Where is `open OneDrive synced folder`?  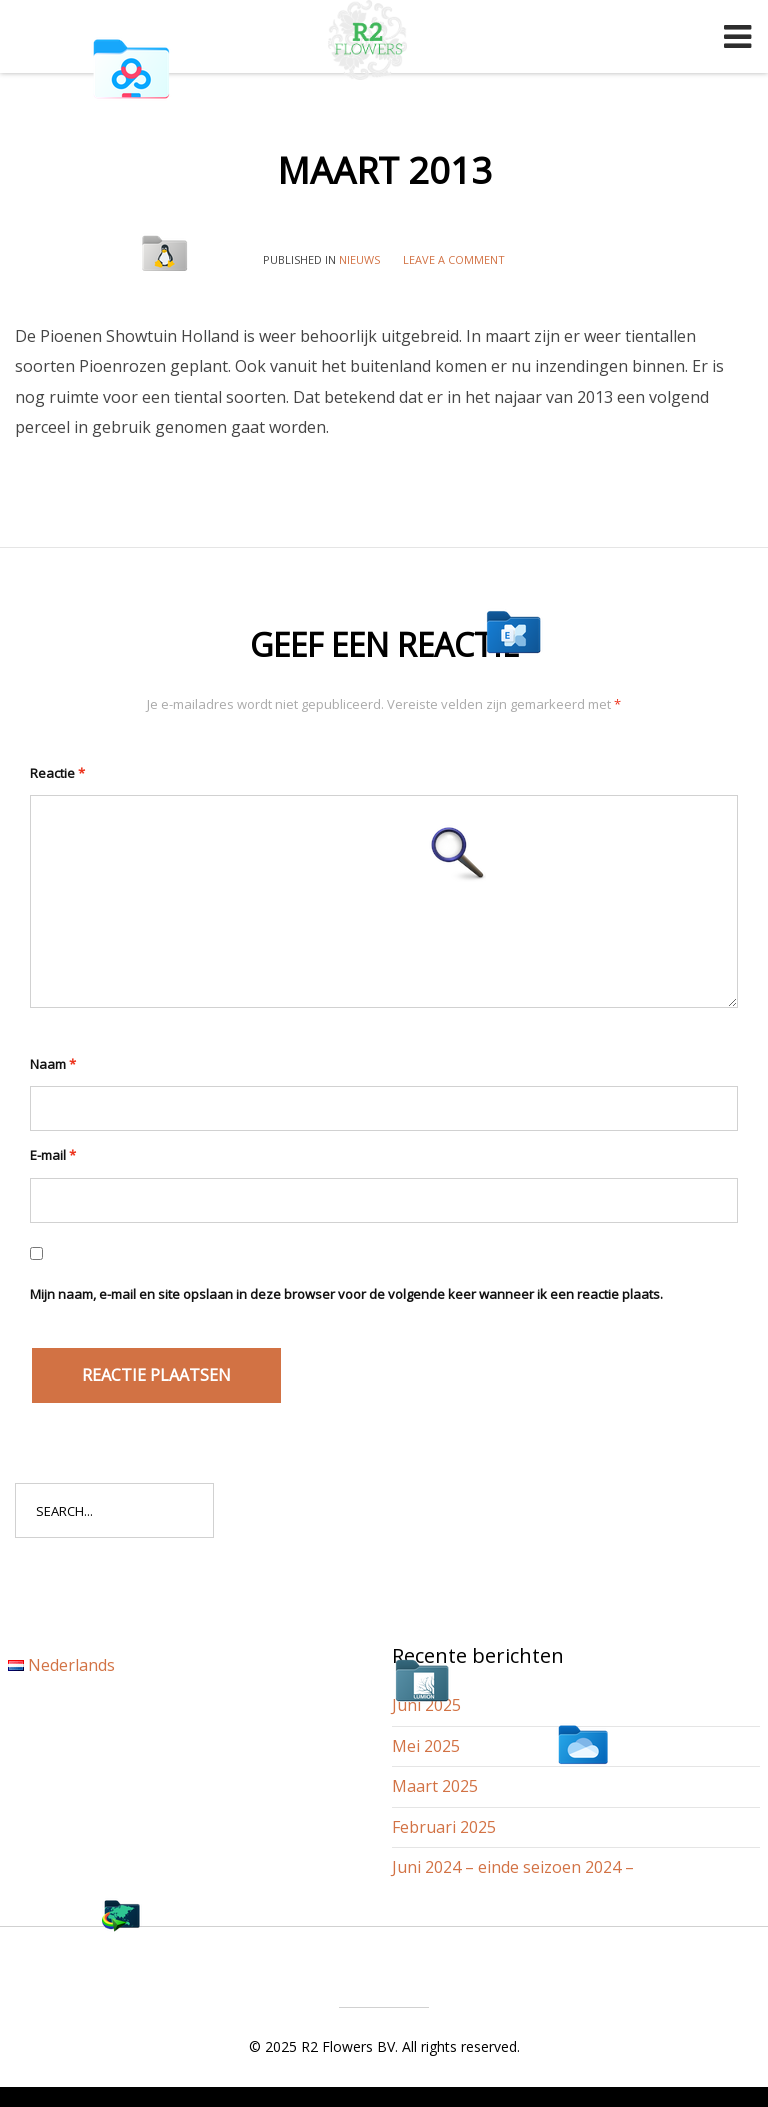
open OneDrive synced folder is located at coordinates (583, 1746).